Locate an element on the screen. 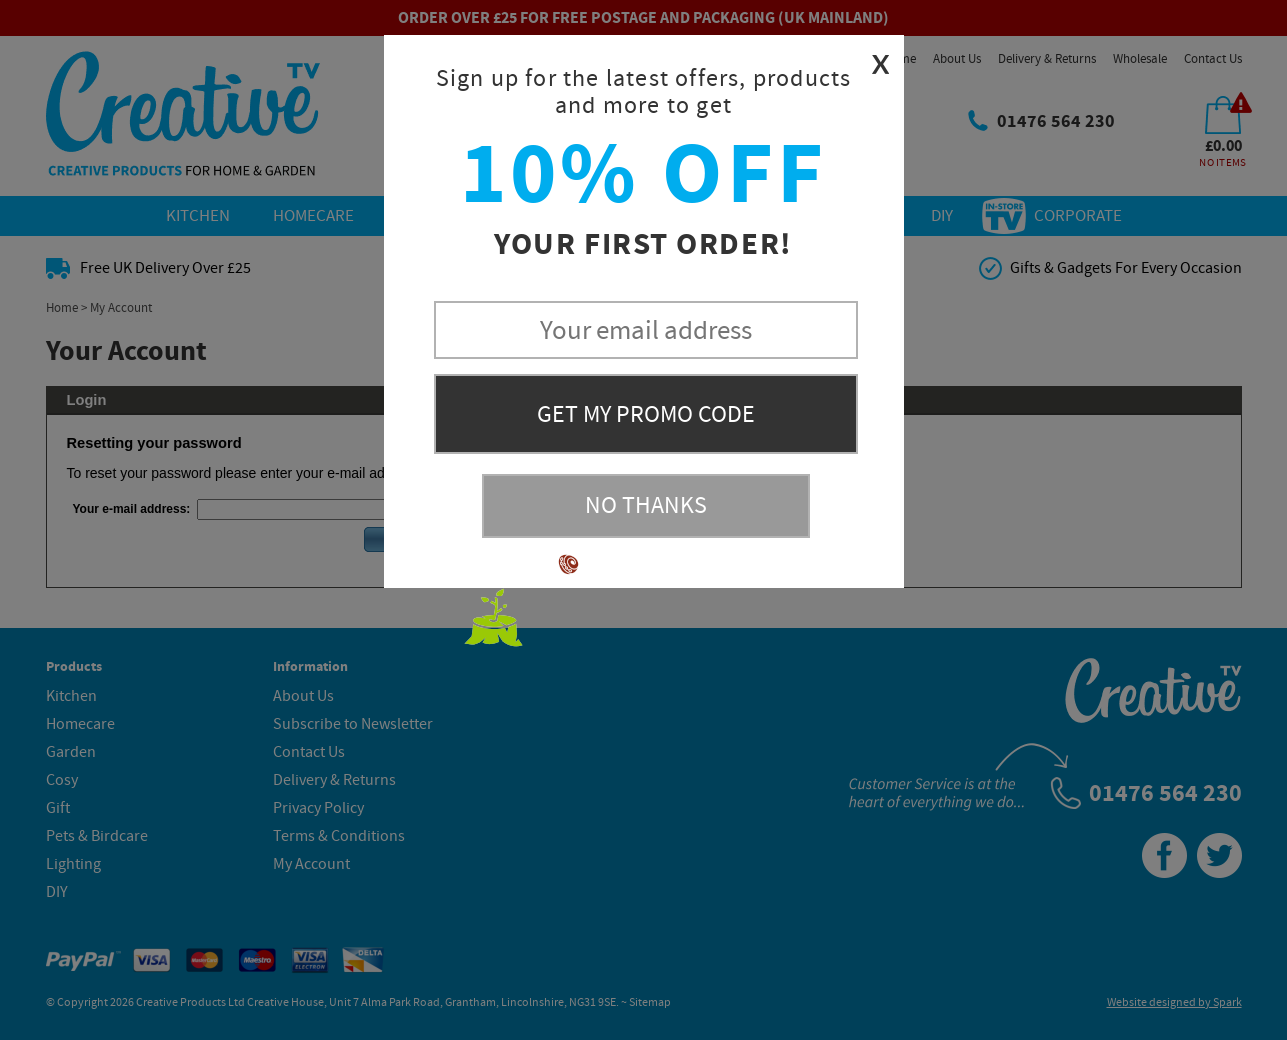 The image size is (1287, 1040). indicates resource regeneration in progress is located at coordinates (493, 617).